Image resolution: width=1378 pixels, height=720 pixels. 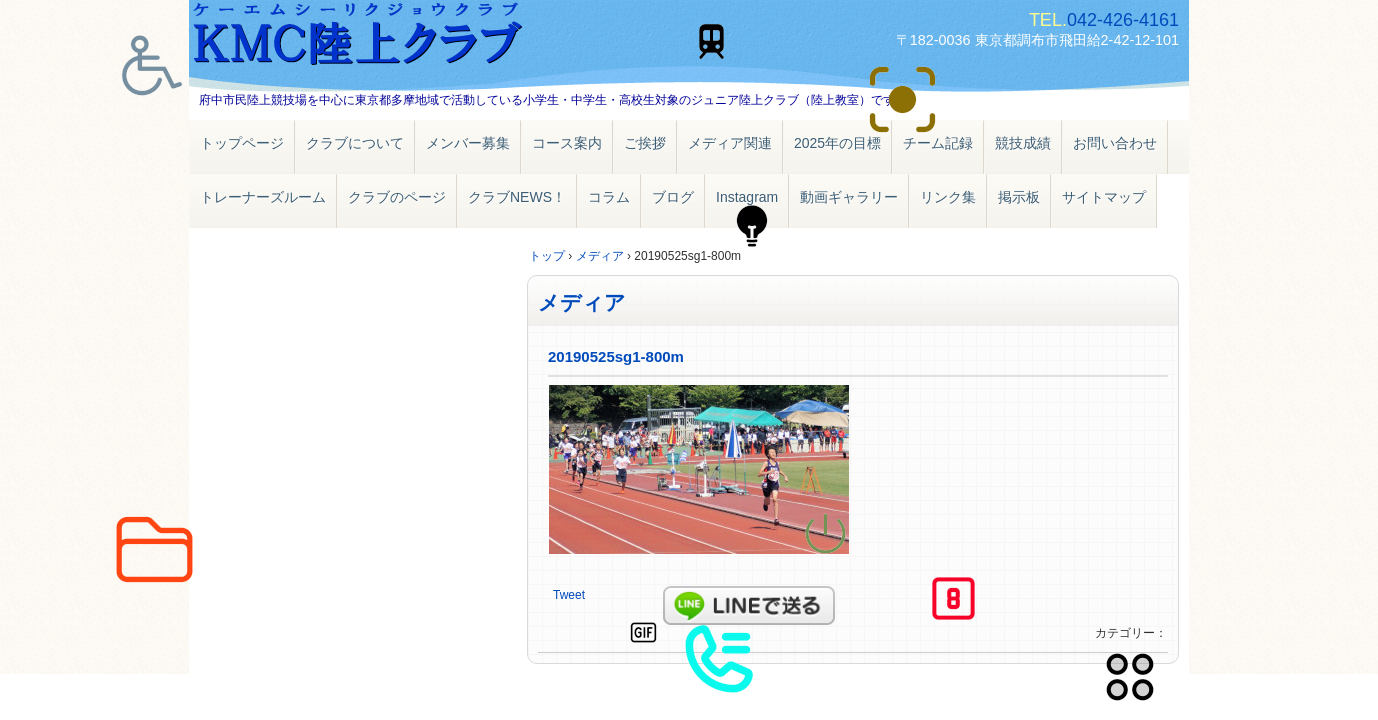 What do you see at coordinates (752, 226) in the screenshot?
I see `view tips or suggestions` at bounding box center [752, 226].